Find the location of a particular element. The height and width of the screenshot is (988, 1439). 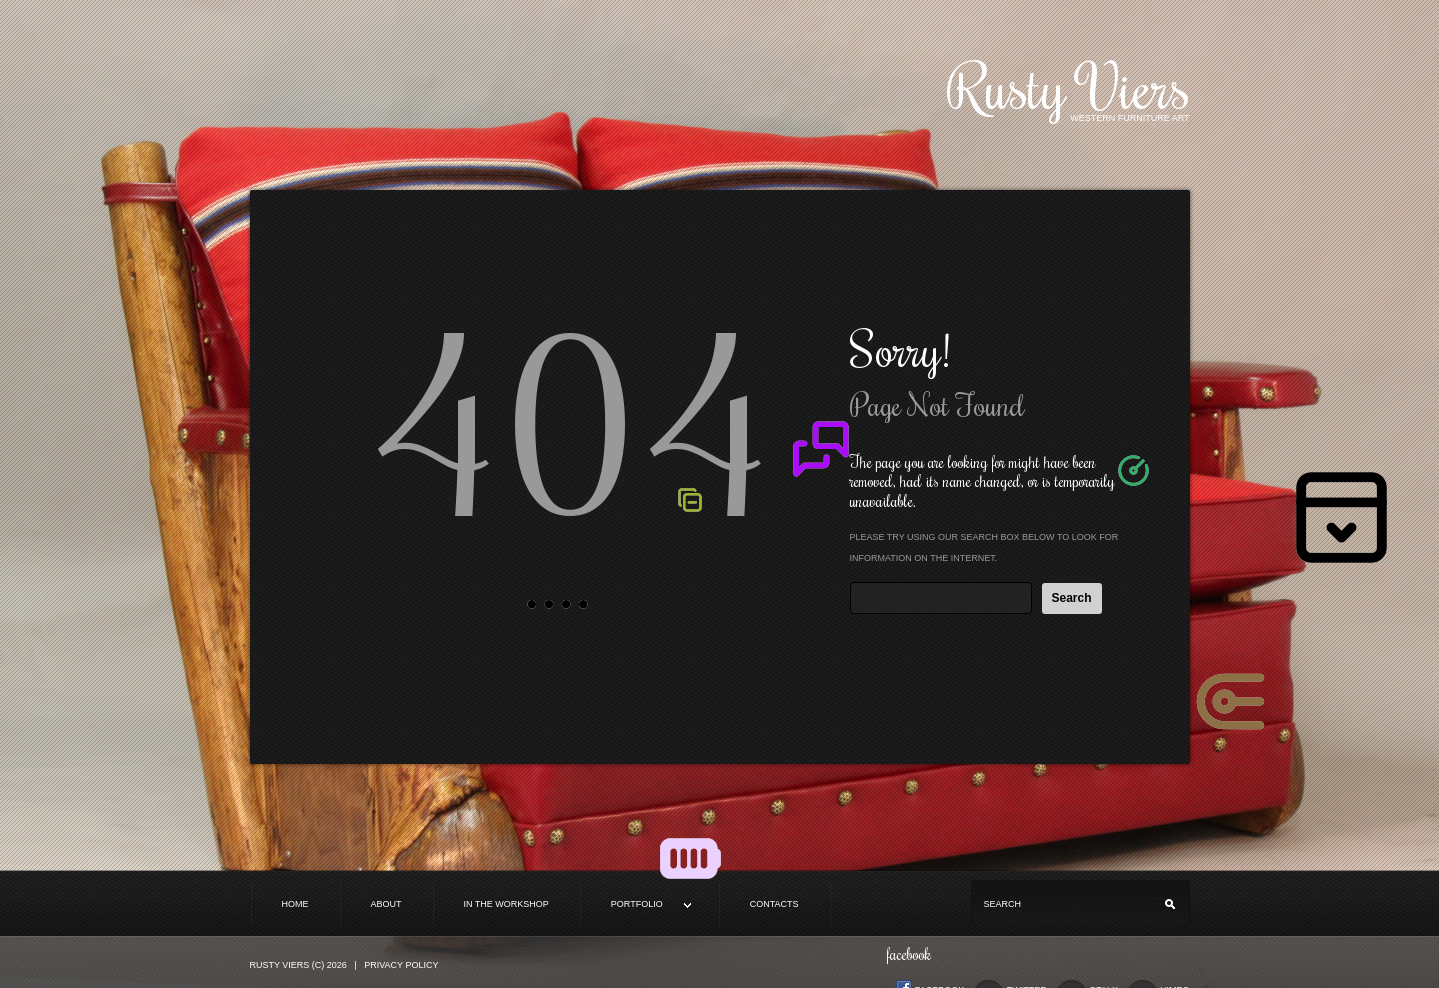

indicates a rounded line cap style option is located at coordinates (1228, 701).